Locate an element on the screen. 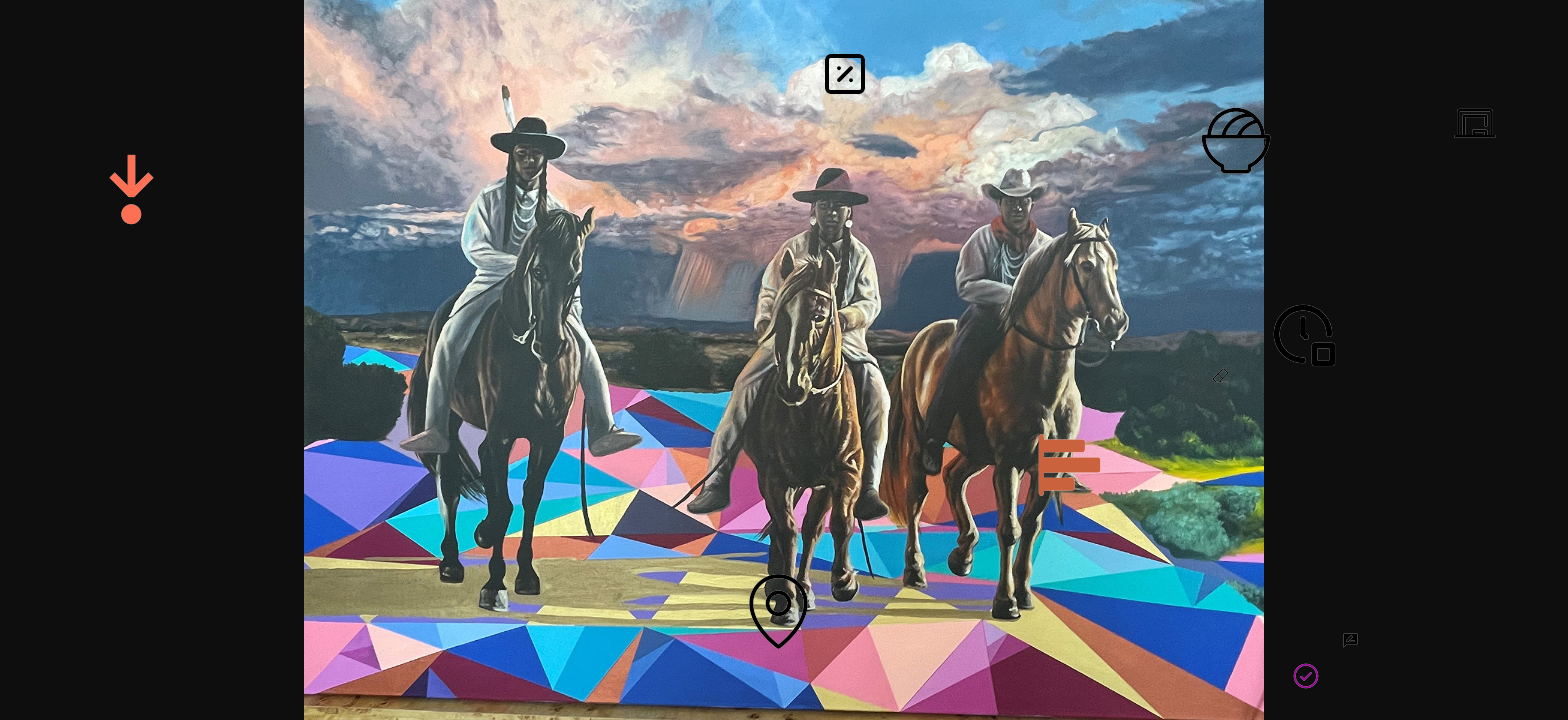 This screenshot has width=1568, height=720. step into function during debugging is located at coordinates (131, 189).